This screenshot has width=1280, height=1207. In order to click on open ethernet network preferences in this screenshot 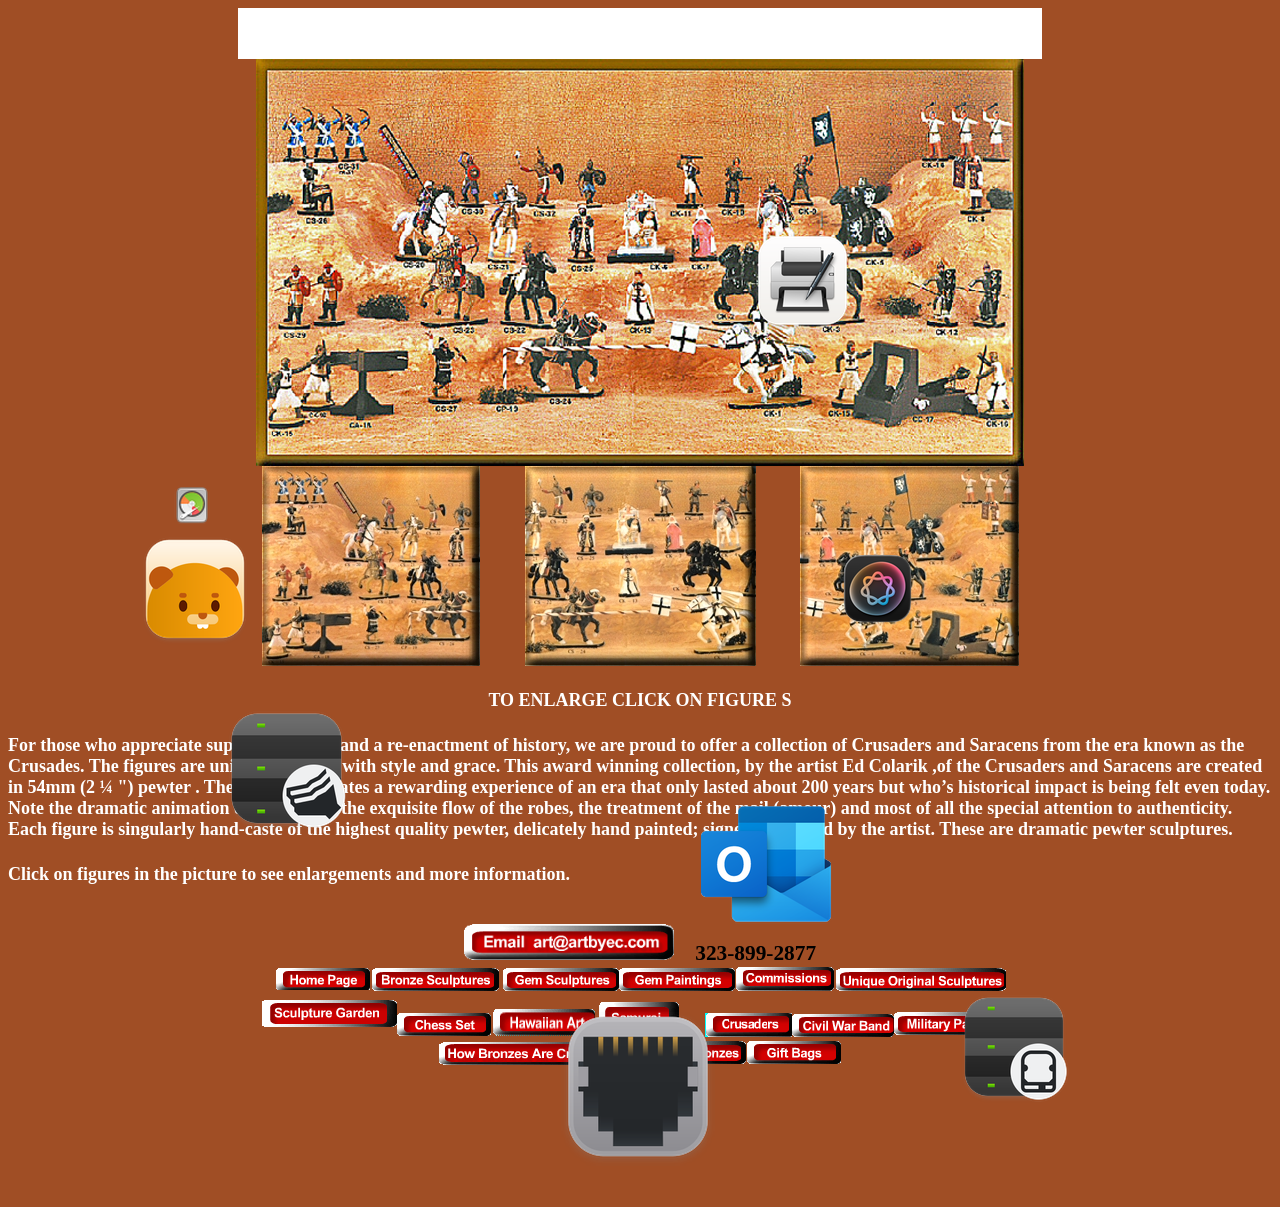, I will do `click(638, 1089)`.